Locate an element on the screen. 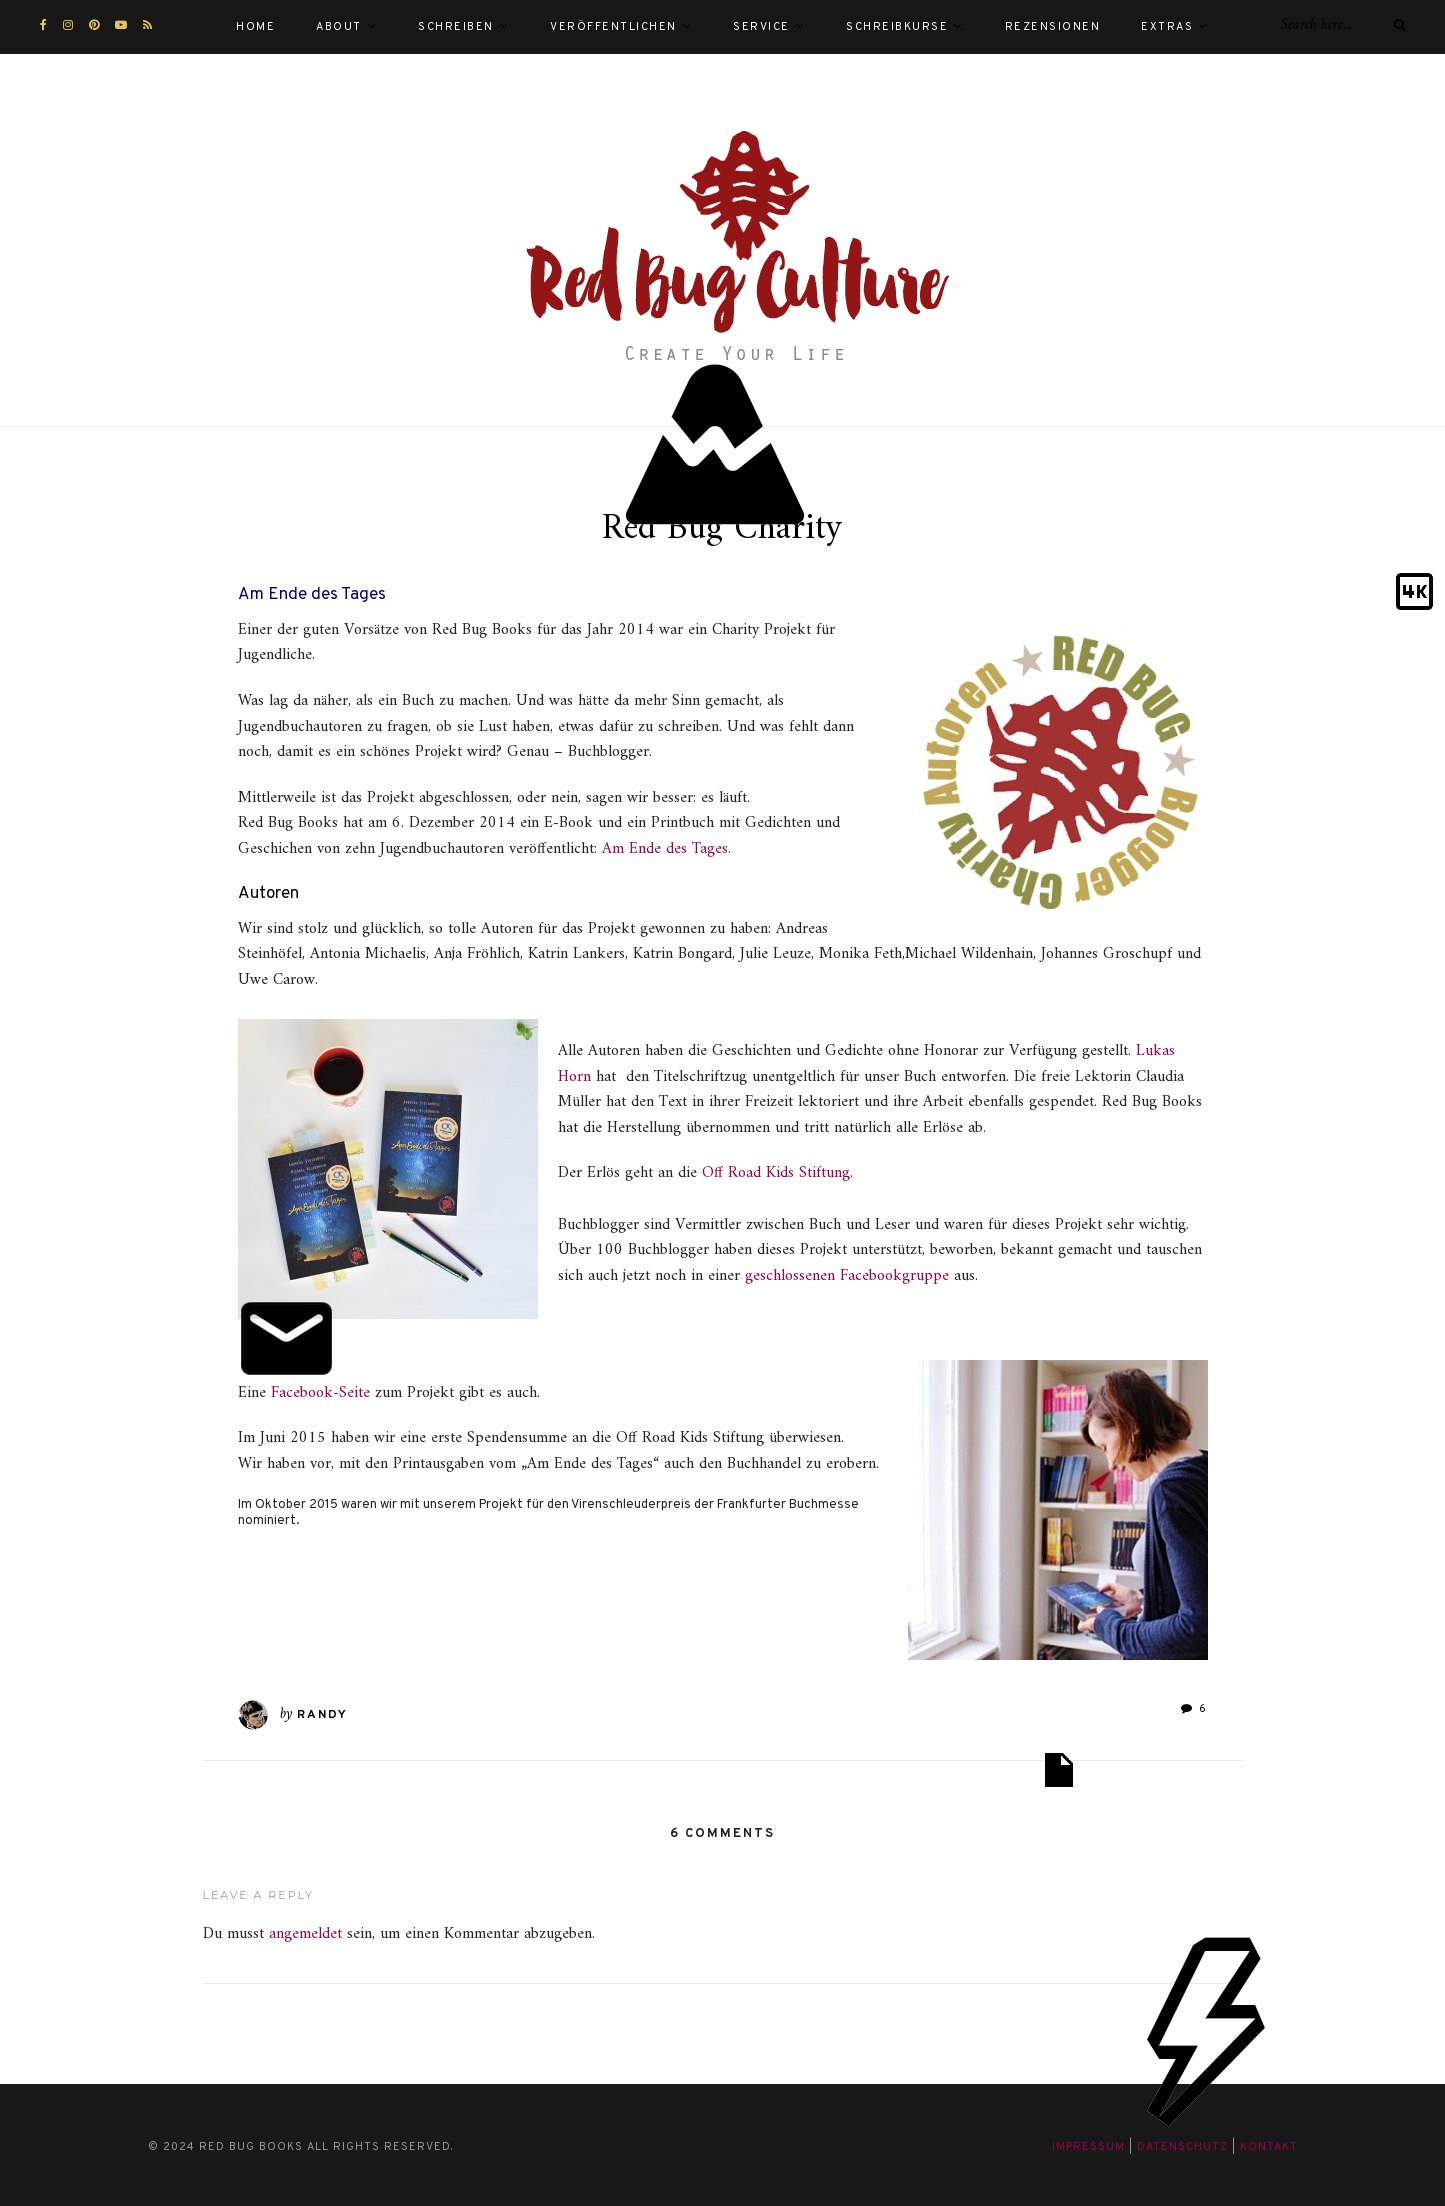  indicates an event or event handler in code is located at coordinates (1201, 2032).